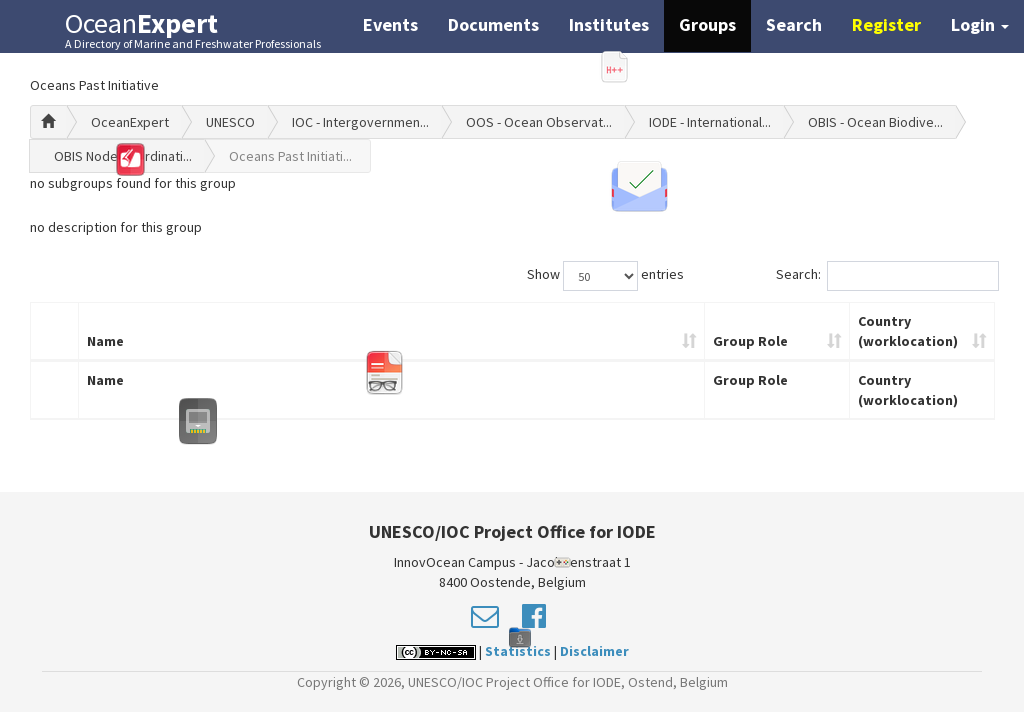 Image resolution: width=1024 pixels, height=720 pixels. Describe the element at coordinates (384, 372) in the screenshot. I see `open the papers app for reading articles` at that location.